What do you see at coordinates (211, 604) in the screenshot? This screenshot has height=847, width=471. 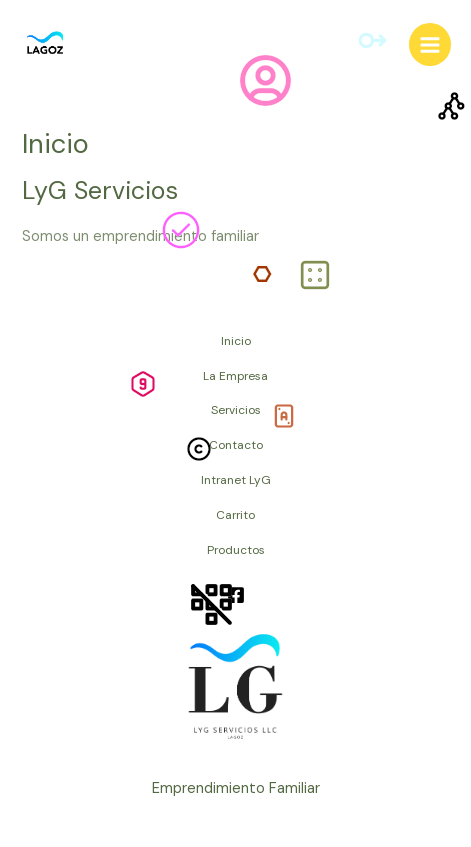 I see `dialpad is currently disabled` at bounding box center [211, 604].